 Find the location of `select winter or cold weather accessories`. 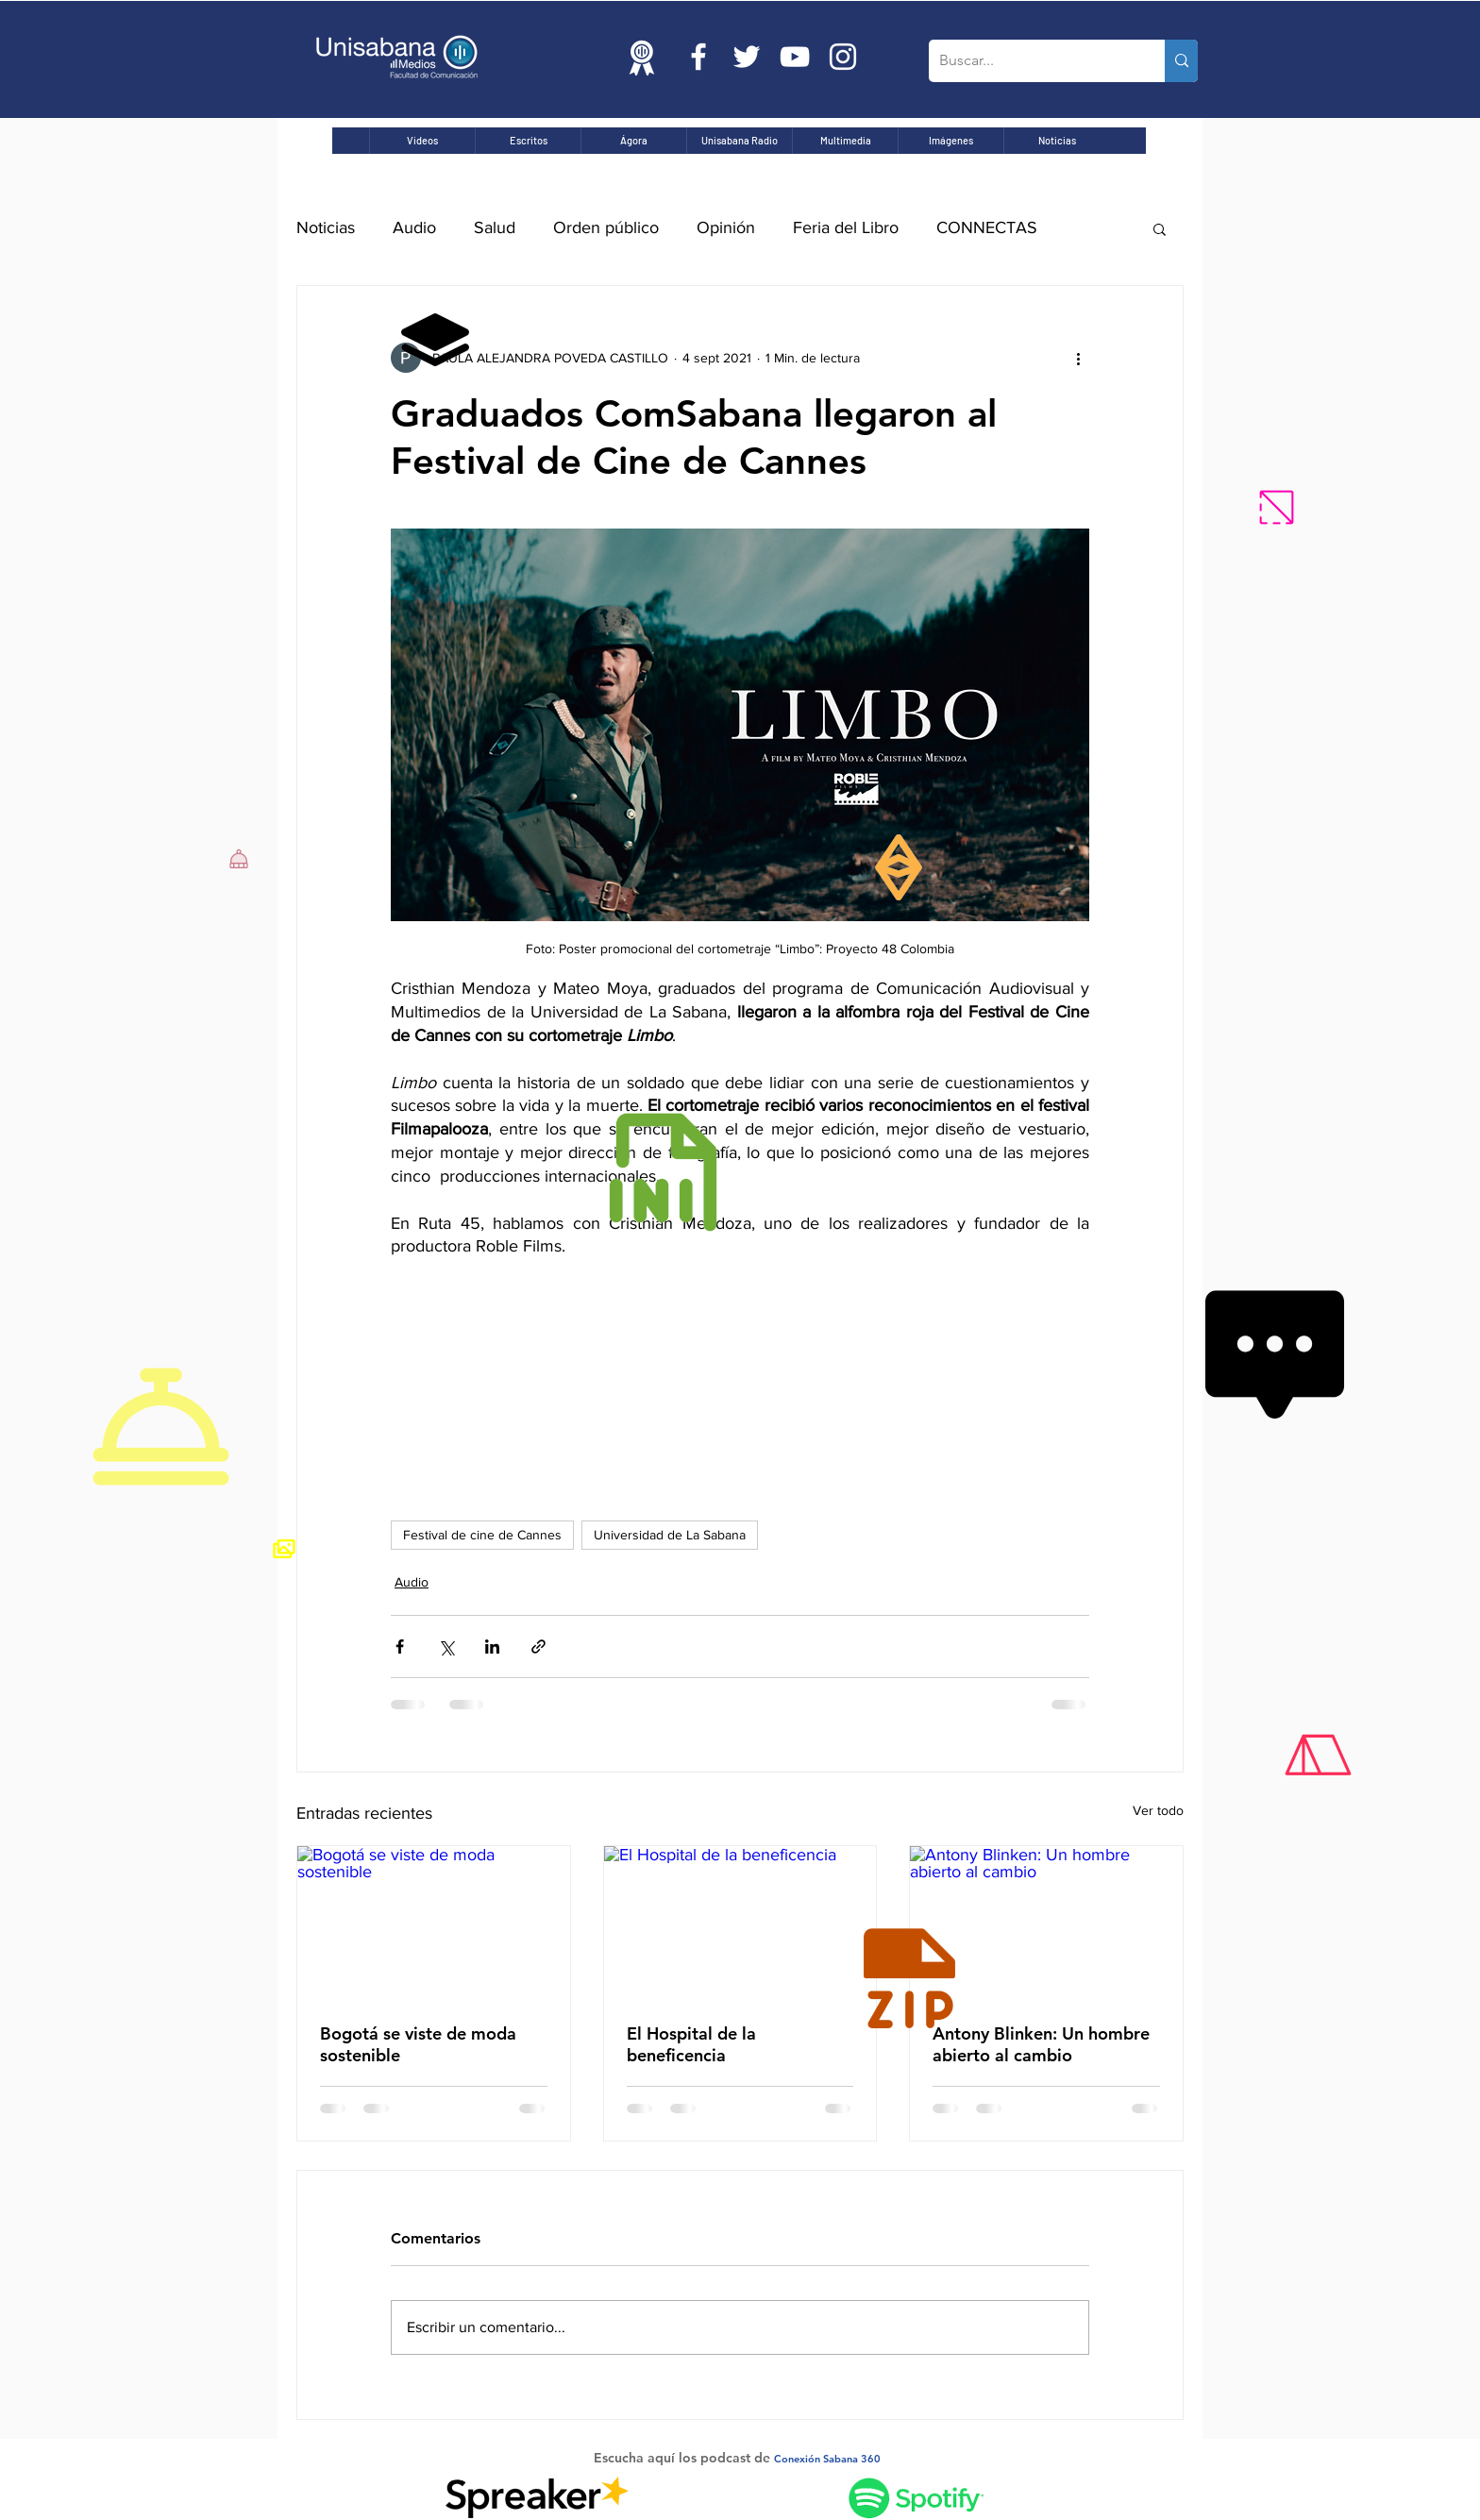

select winter or cold weather accessories is located at coordinates (239, 860).